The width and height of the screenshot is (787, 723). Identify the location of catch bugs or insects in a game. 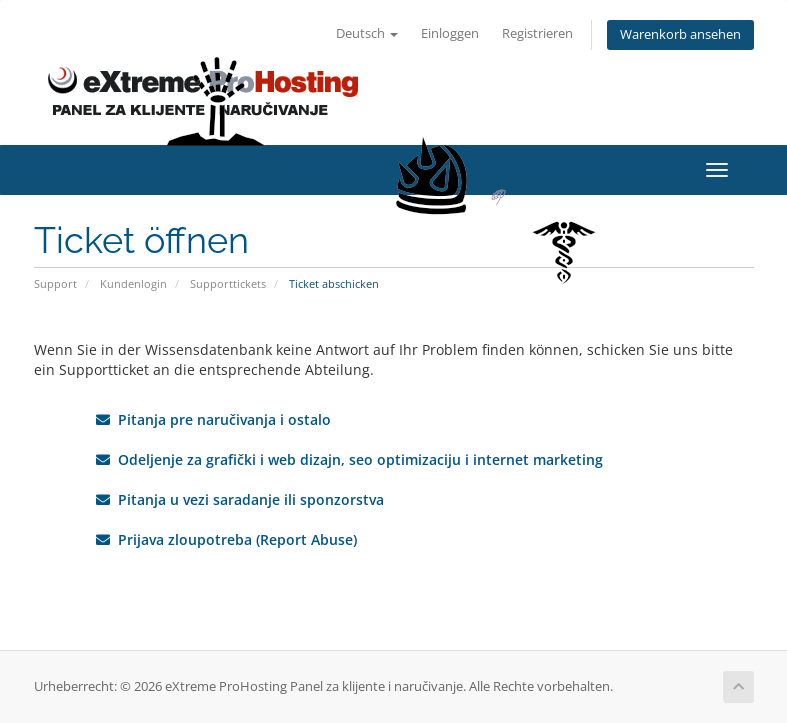
(498, 197).